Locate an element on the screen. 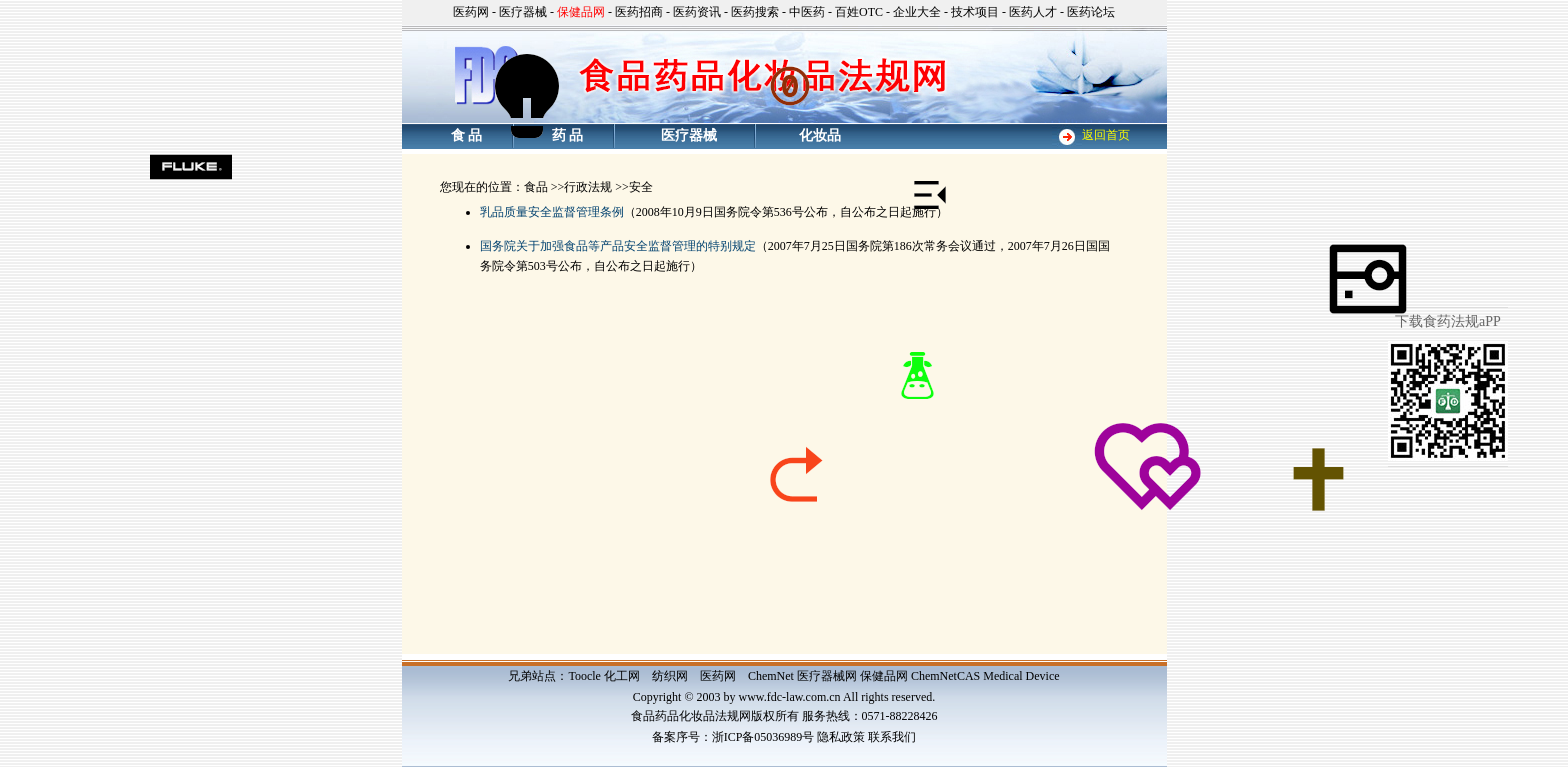 Image resolution: width=1568 pixels, height=767 pixels. redo the last action is located at coordinates (795, 477).